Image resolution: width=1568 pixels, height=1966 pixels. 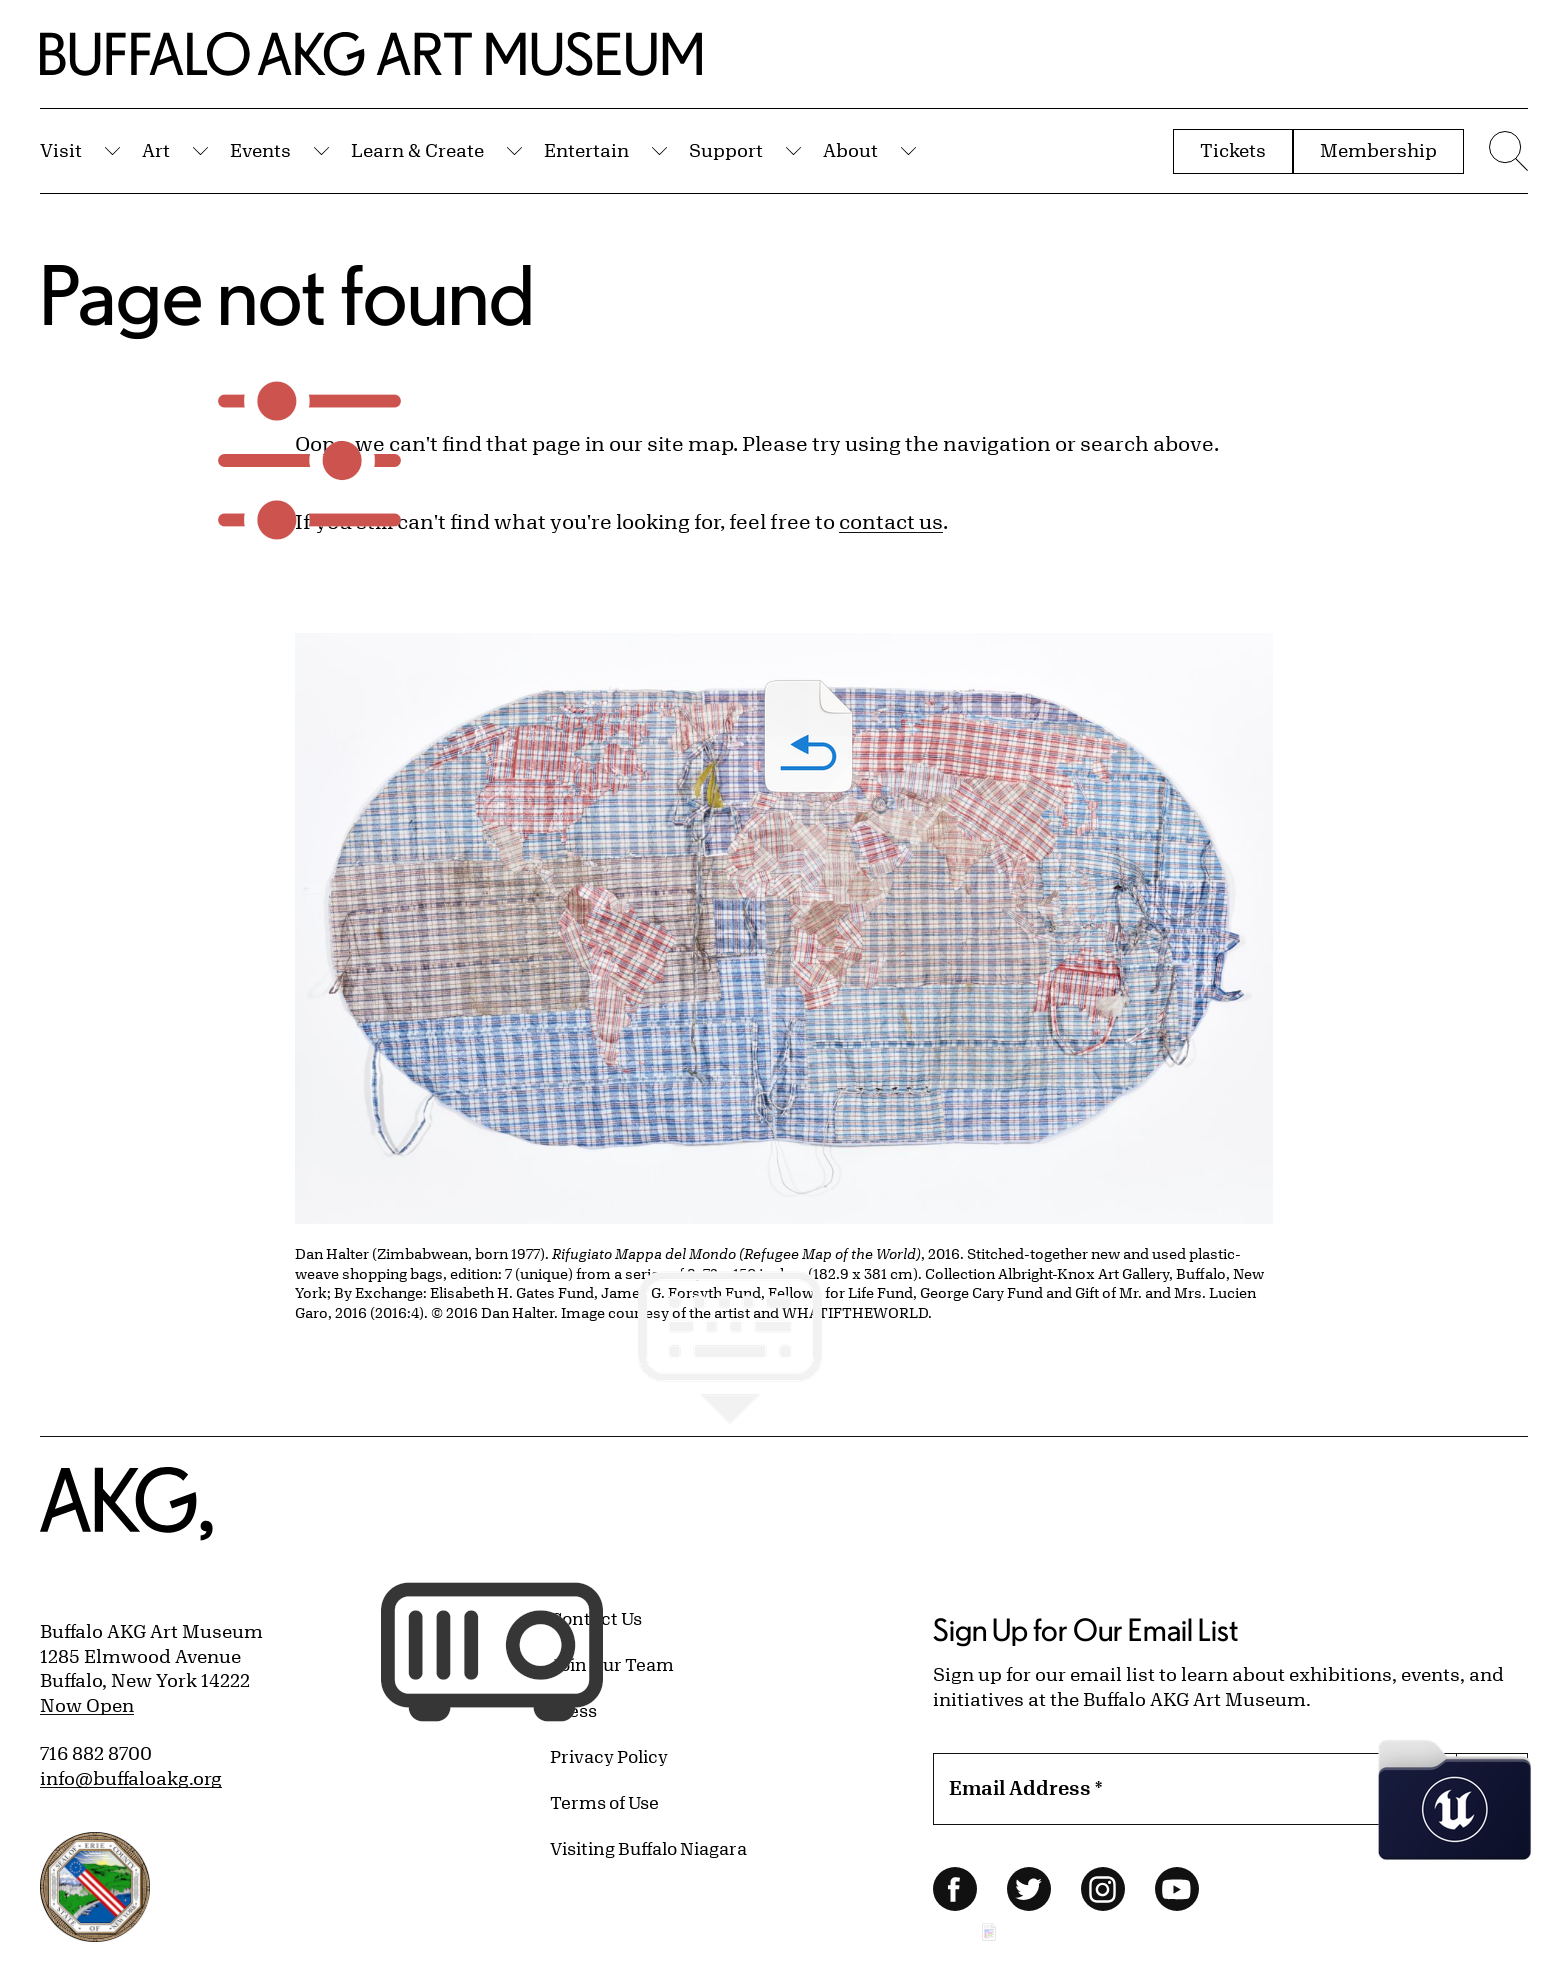 What do you see at coordinates (808, 736) in the screenshot?
I see `revert document to previous version` at bounding box center [808, 736].